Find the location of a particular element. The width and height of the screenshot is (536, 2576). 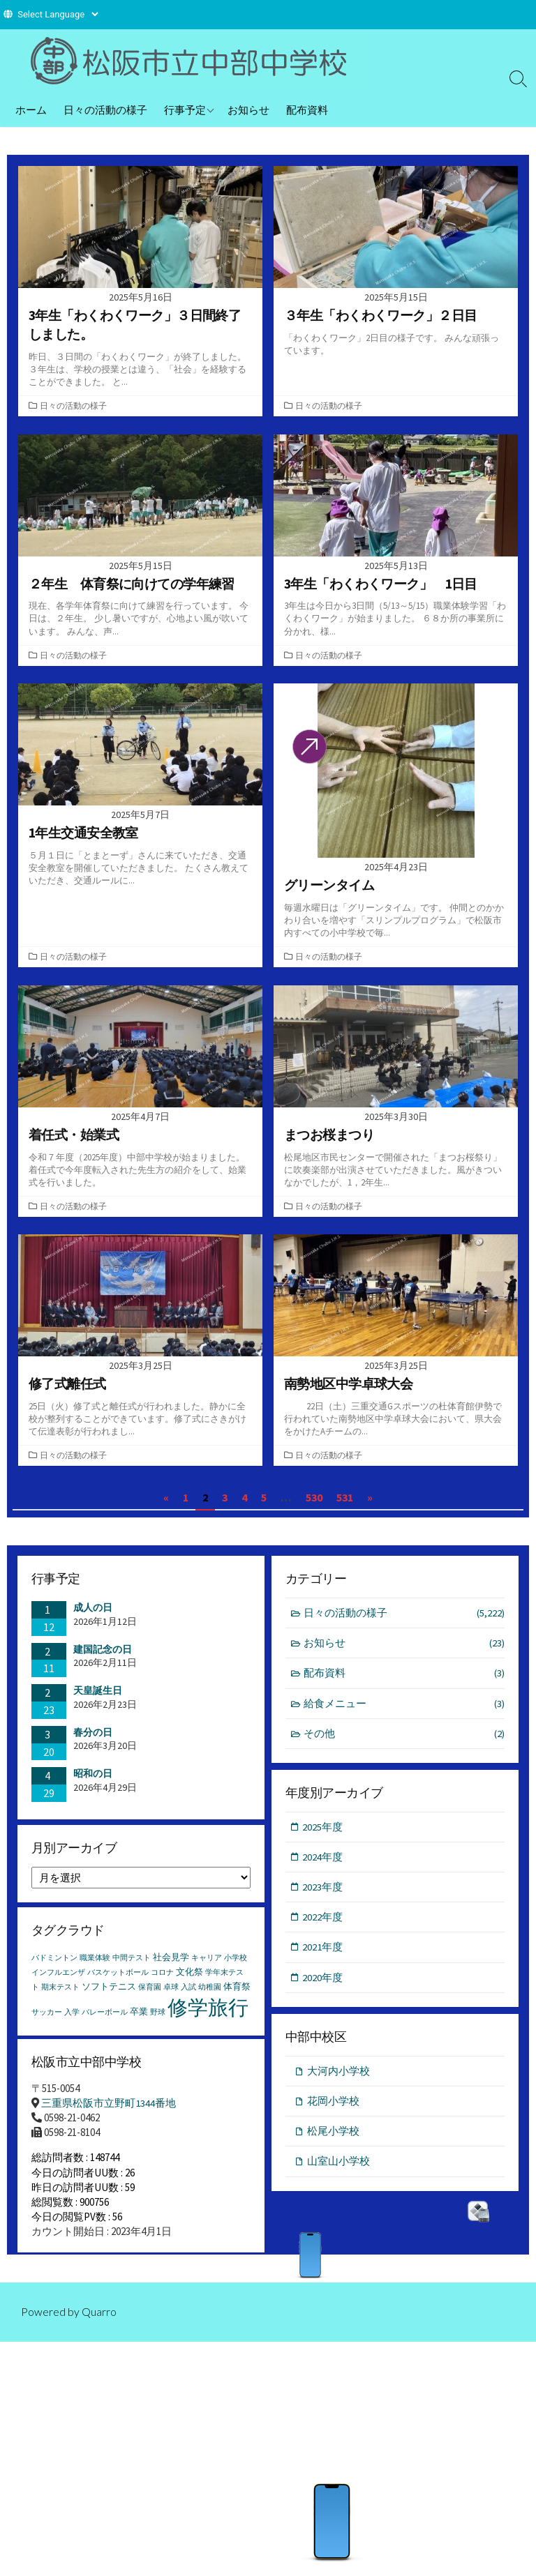

iPhone 14 device icon is located at coordinates (332, 2522).